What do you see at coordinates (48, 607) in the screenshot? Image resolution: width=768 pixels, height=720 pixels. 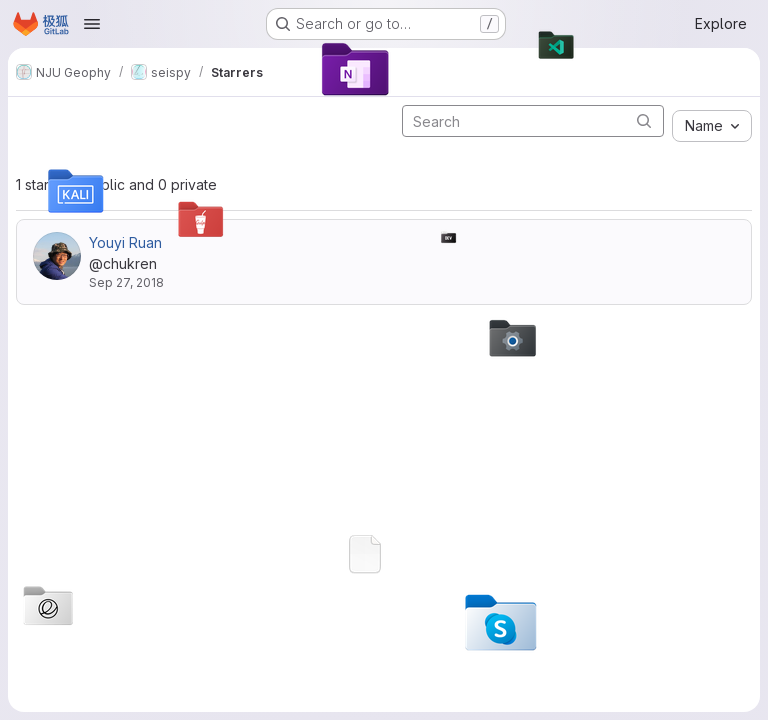 I see `open elementary OS system folder` at bounding box center [48, 607].